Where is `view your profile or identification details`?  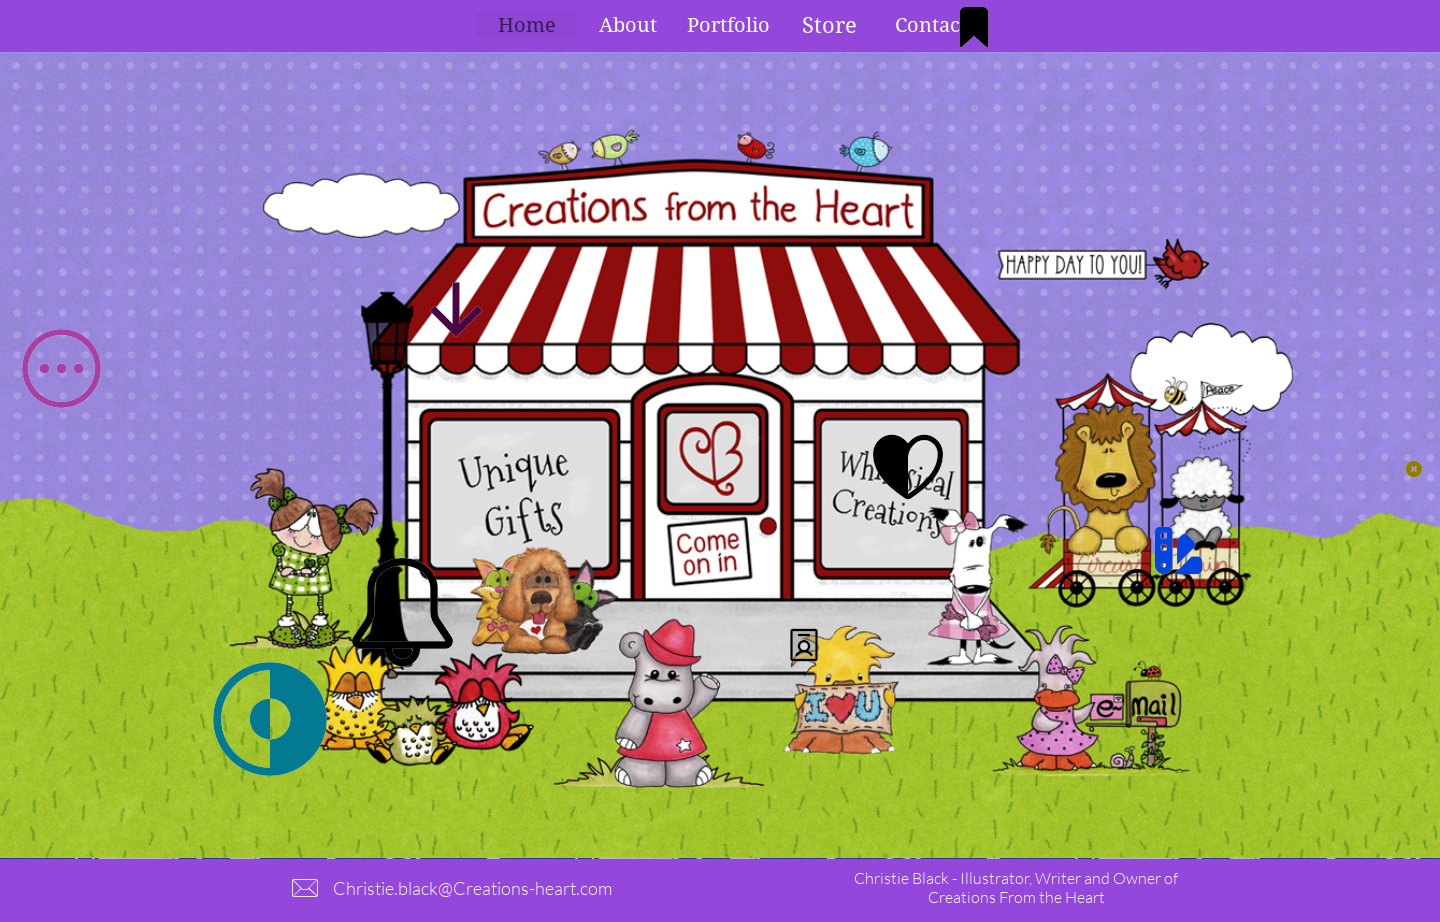
view your profile or identification details is located at coordinates (804, 645).